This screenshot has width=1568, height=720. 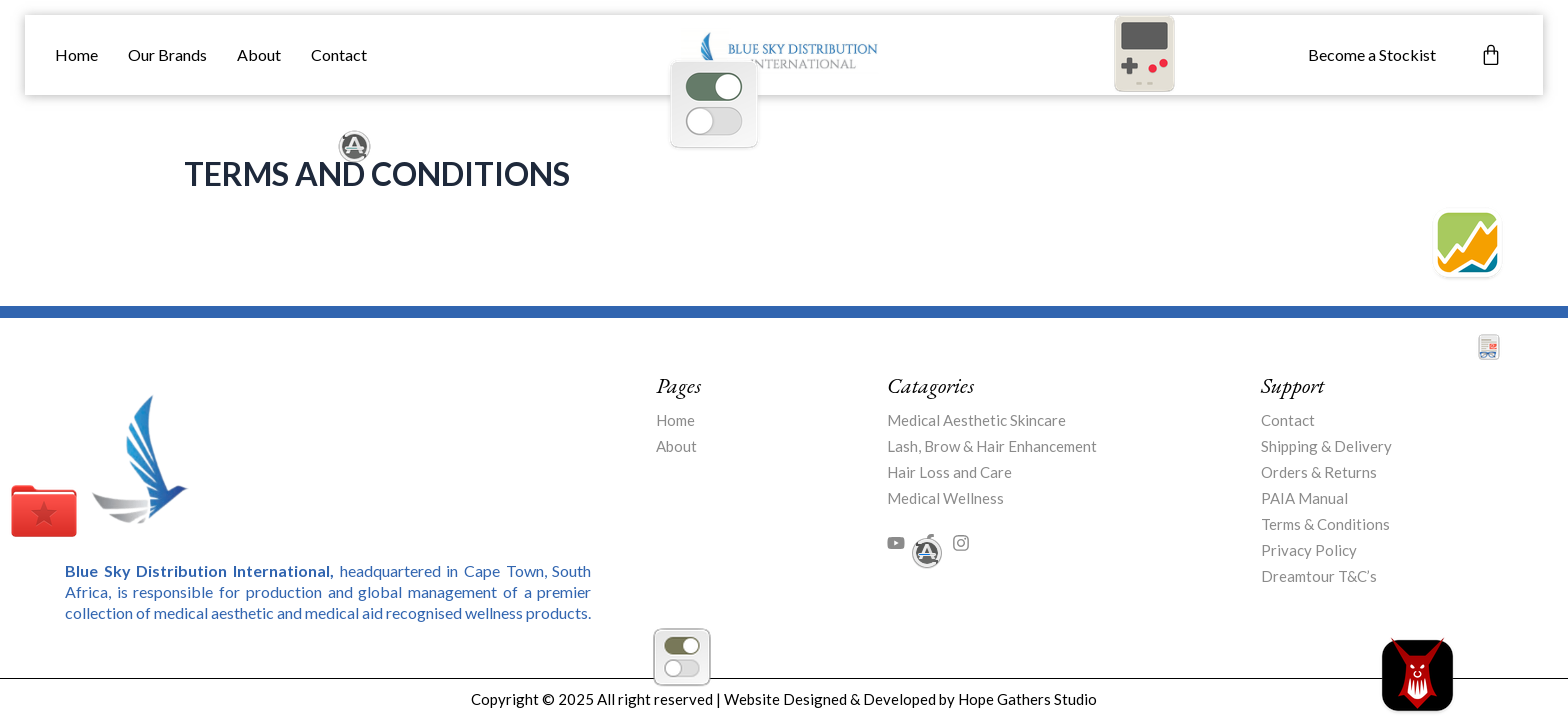 I want to click on open portfolio performance app, so click(x=1467, y=242).